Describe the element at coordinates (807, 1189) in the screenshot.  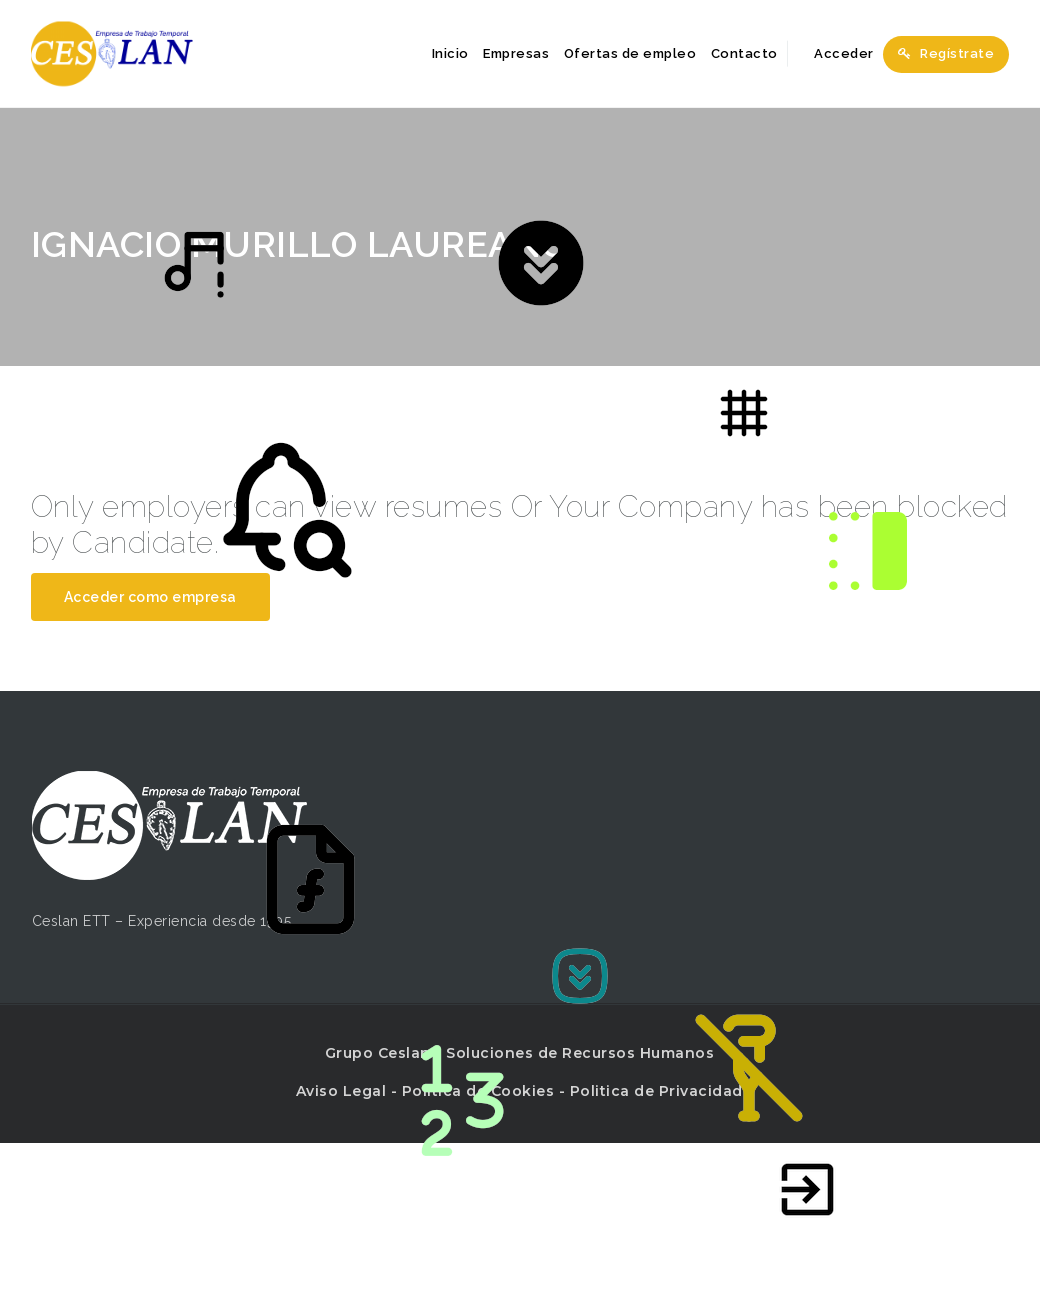
I see `log out of the current session` at that location.